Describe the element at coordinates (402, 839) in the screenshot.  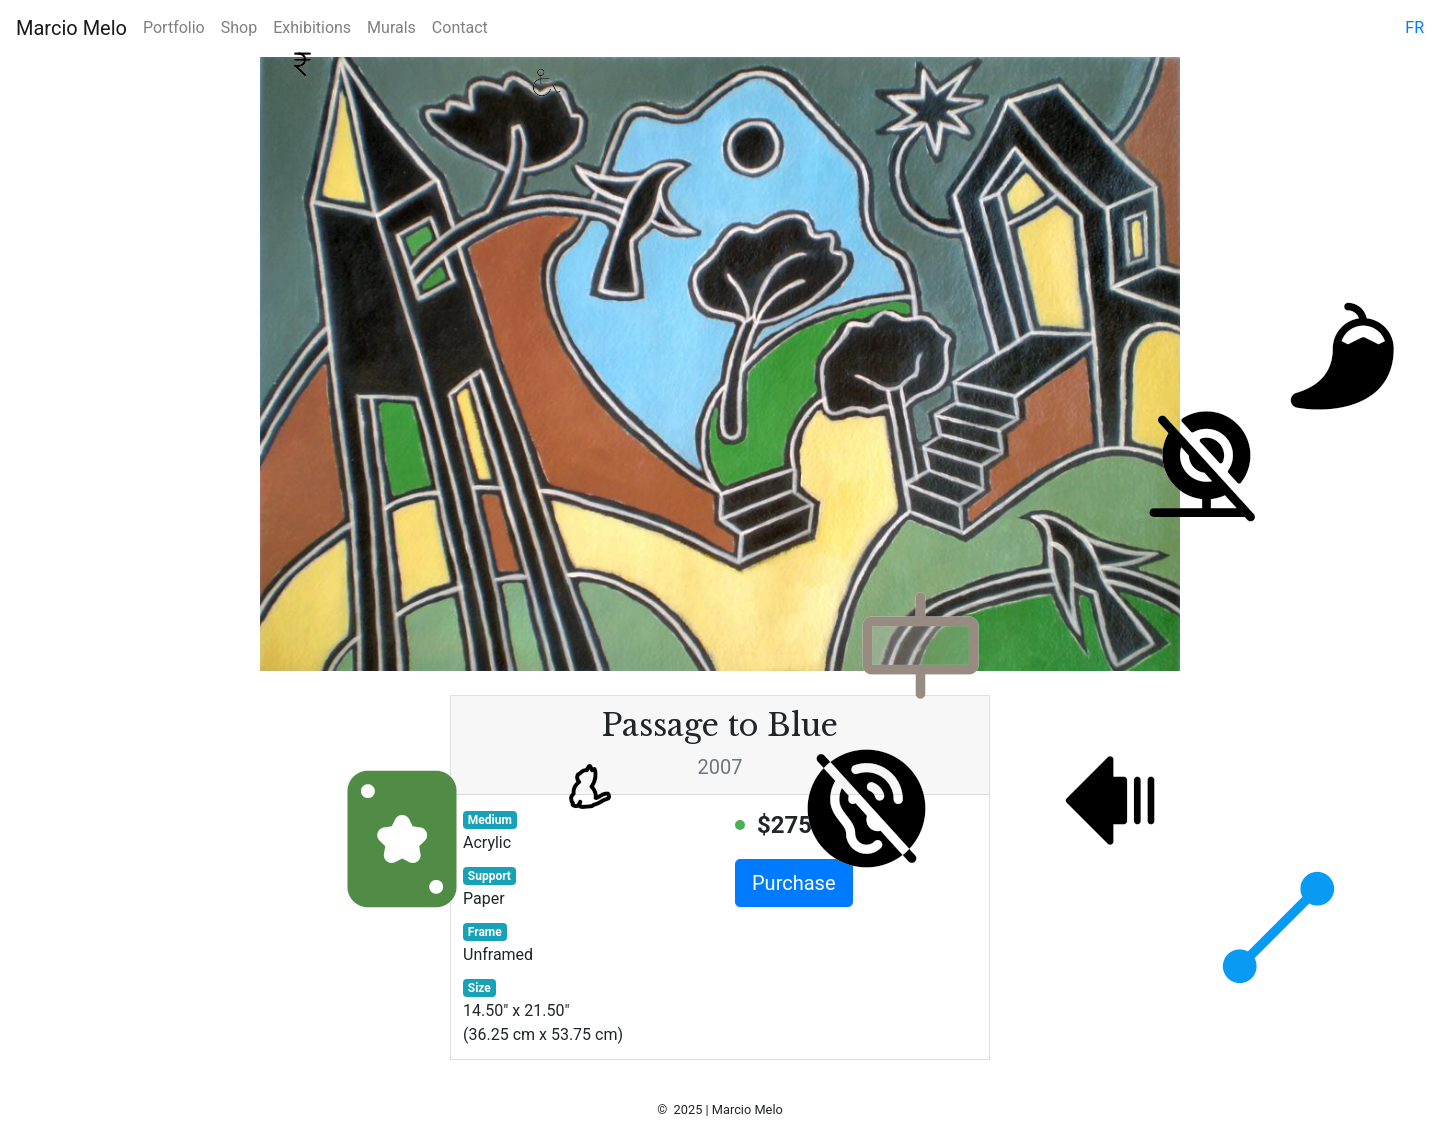
I see `view starred or favorite playing cards` at that location.